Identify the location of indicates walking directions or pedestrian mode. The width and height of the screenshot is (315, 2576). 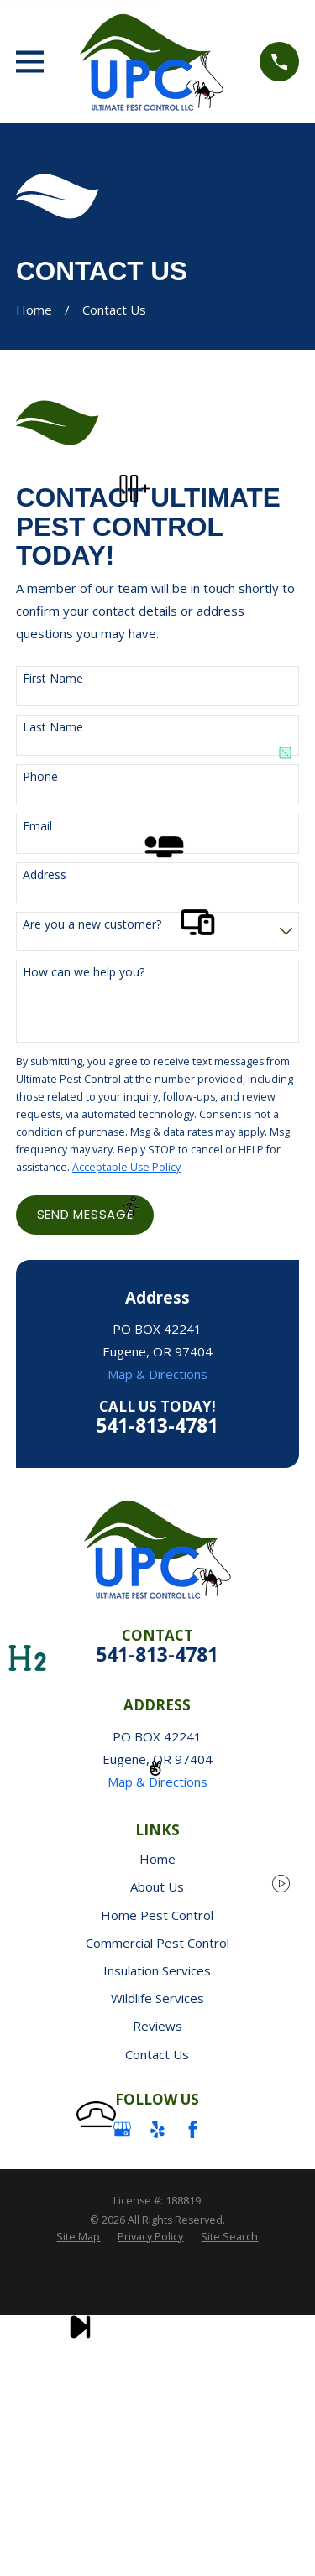
(131, 1206).